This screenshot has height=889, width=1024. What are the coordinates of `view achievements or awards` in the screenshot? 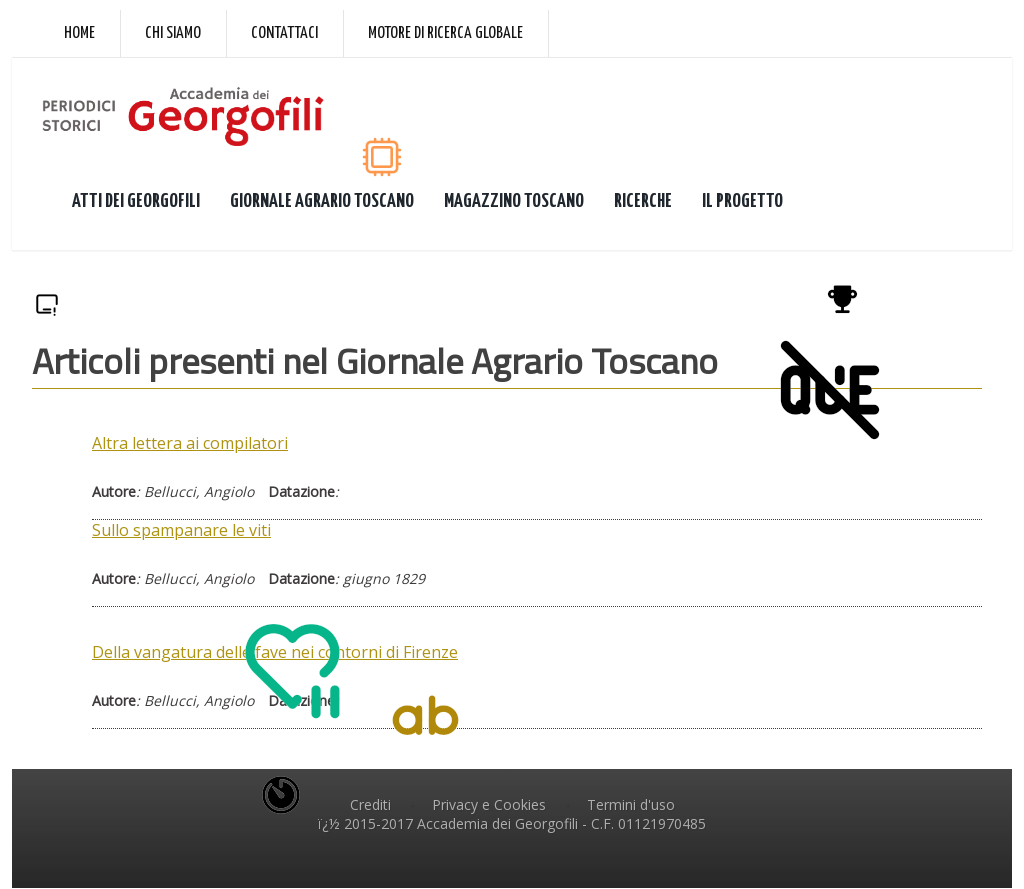 It's located at (842, 298).